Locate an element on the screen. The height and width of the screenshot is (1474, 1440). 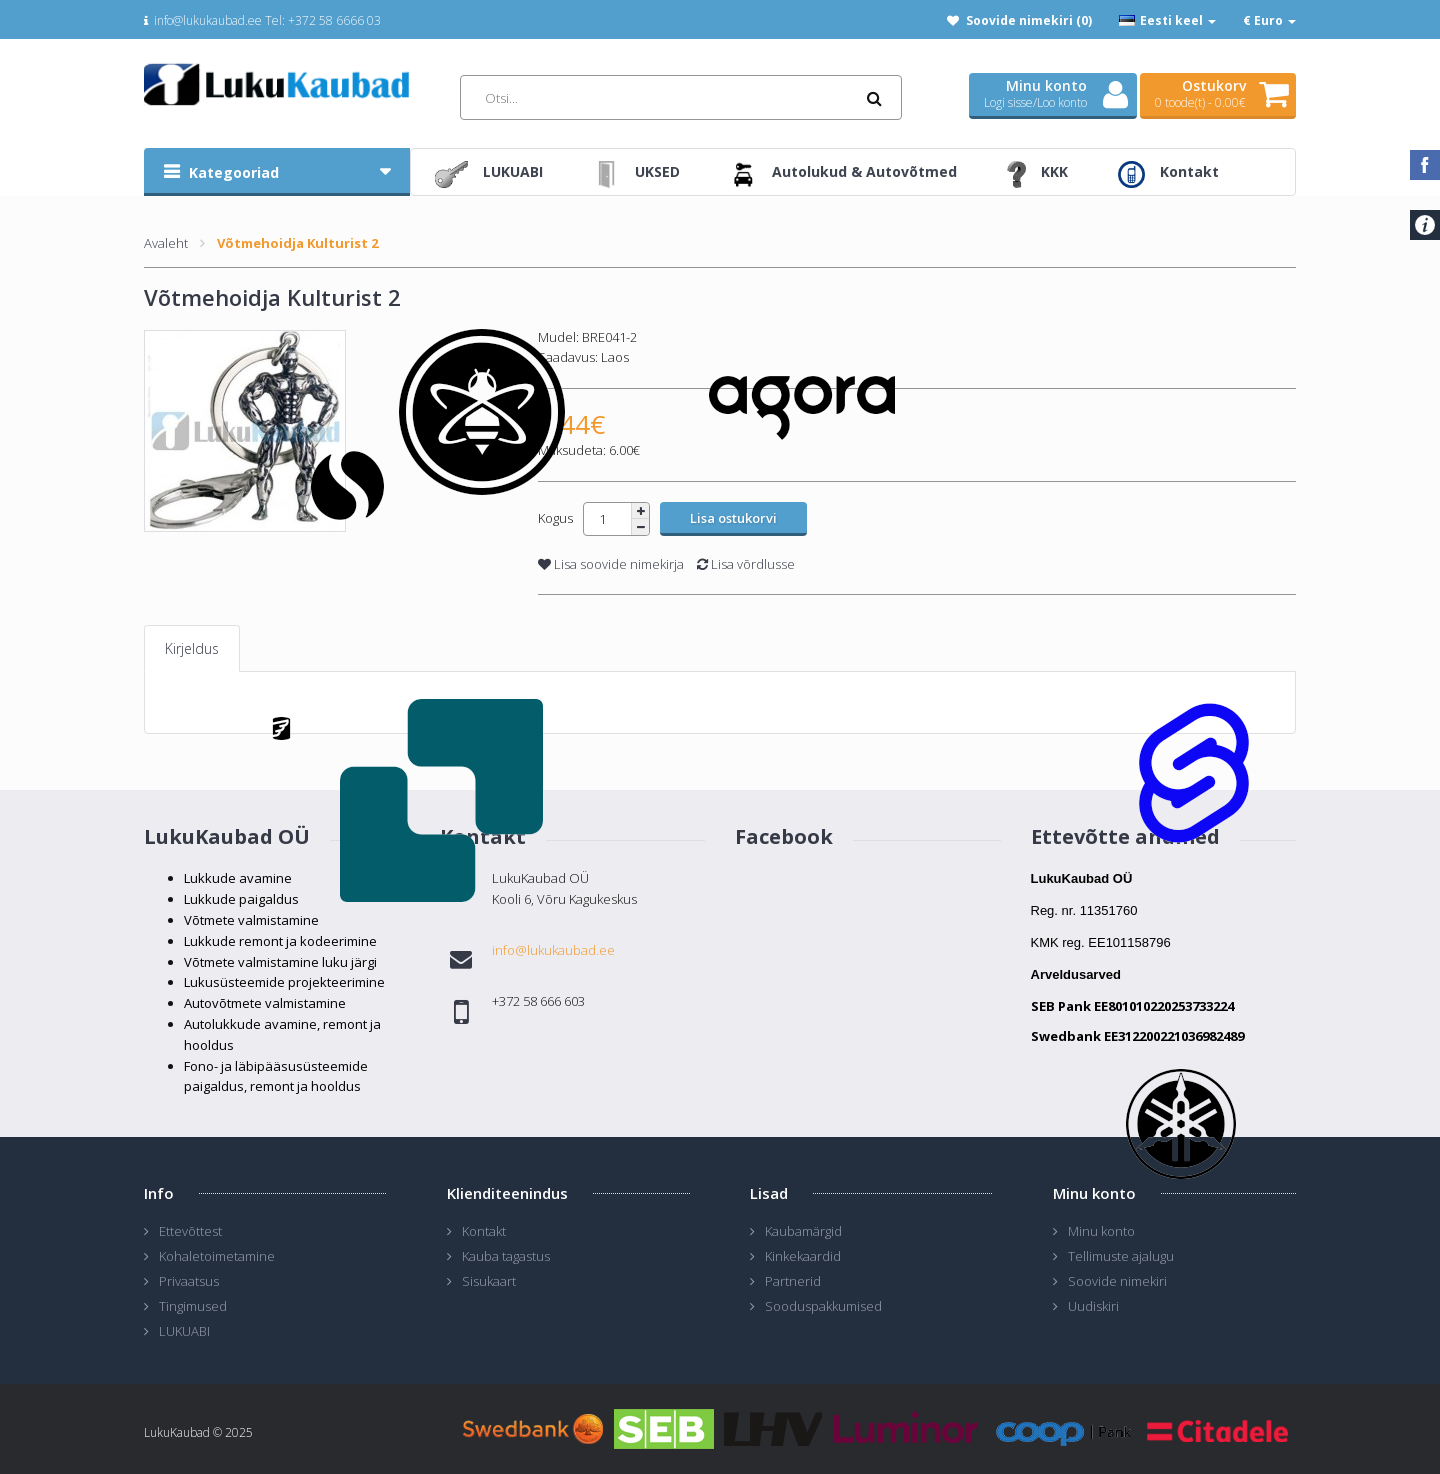
svelte framework logo is located at coordinates (1194, 773).